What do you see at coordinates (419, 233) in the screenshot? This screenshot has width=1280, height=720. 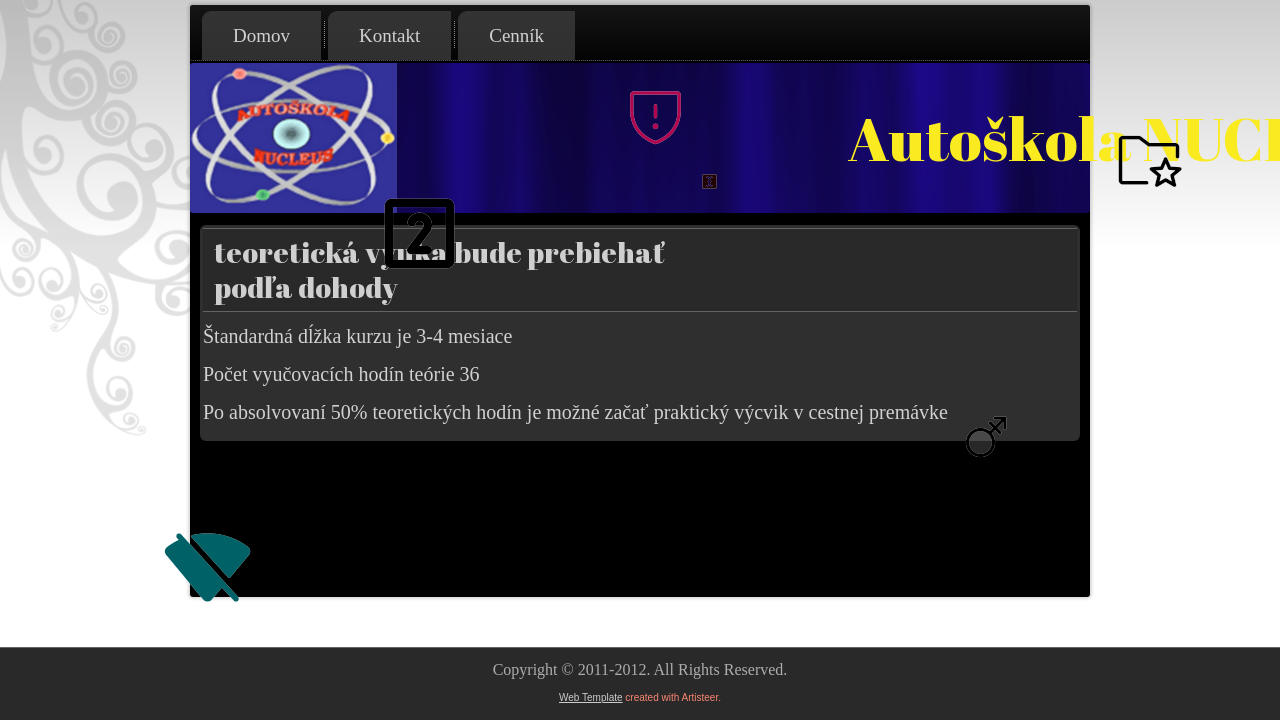 I see `indicates step two in a numbered sequence` at bounding box center [419, 233].